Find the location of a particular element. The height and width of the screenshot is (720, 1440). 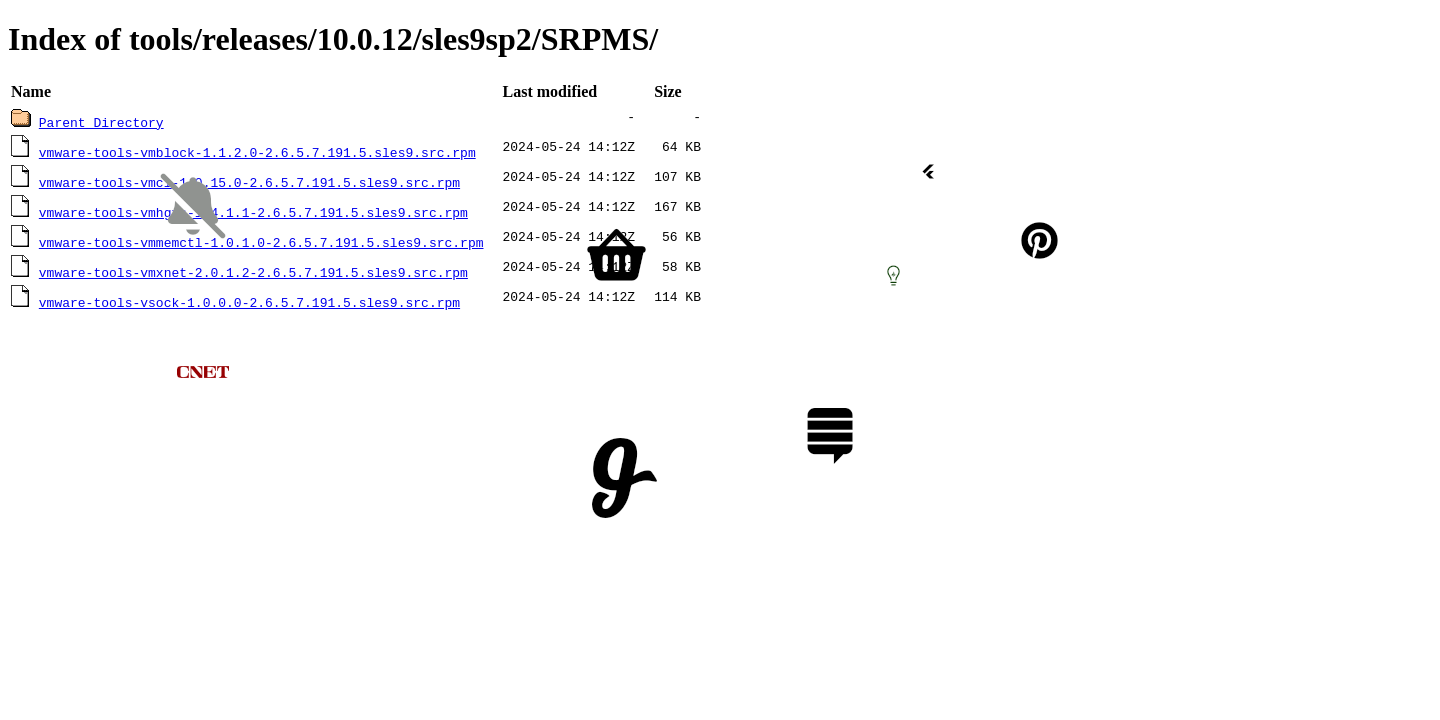

open the Pinterest app is located at coordinates (1039, 240).